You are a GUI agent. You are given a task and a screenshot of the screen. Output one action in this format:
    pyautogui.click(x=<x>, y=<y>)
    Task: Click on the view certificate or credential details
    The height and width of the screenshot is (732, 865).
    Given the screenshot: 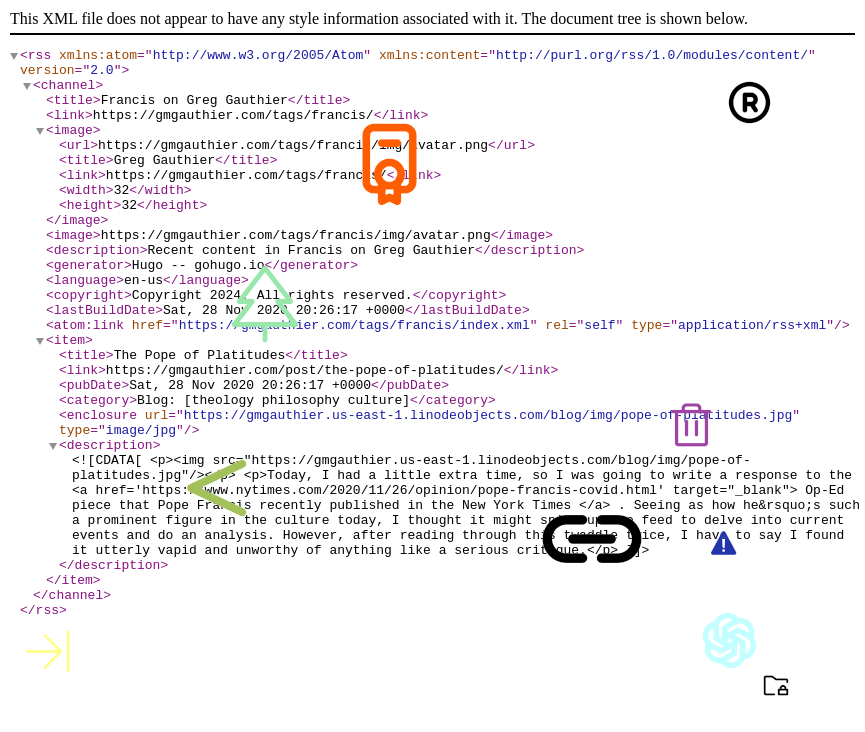 What is the action you would take?
    pyautogui.click(x=389, y=162)
    